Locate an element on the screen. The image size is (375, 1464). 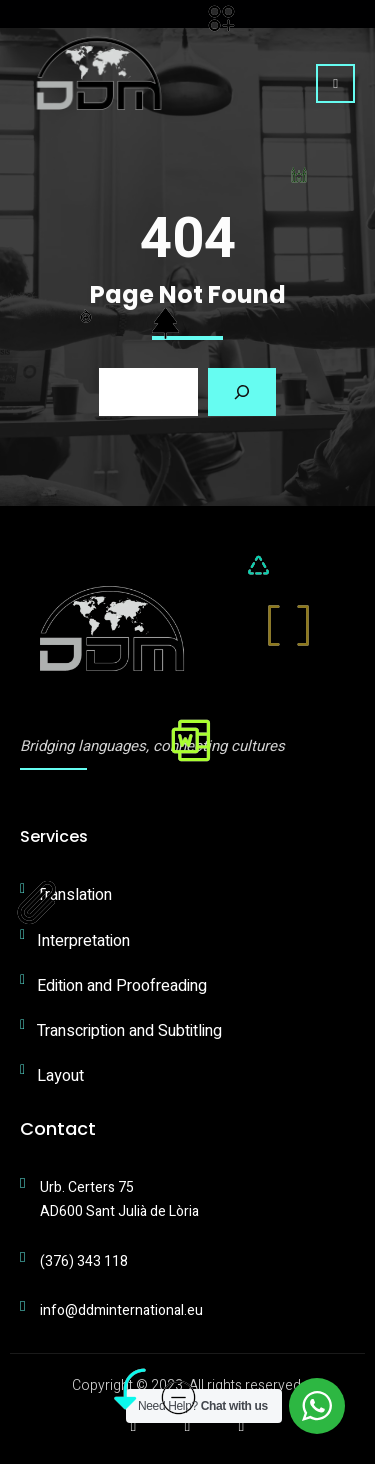
indicates a recycling or refresh cycle is located at coordinates (258, 565).